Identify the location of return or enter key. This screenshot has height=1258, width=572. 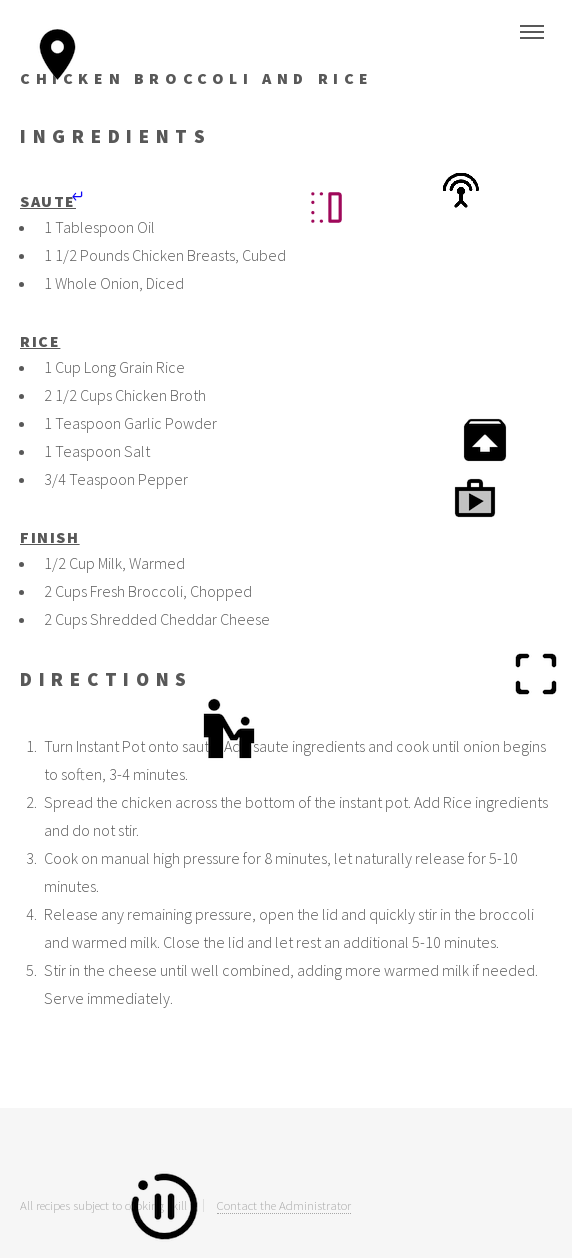
(77, 196).